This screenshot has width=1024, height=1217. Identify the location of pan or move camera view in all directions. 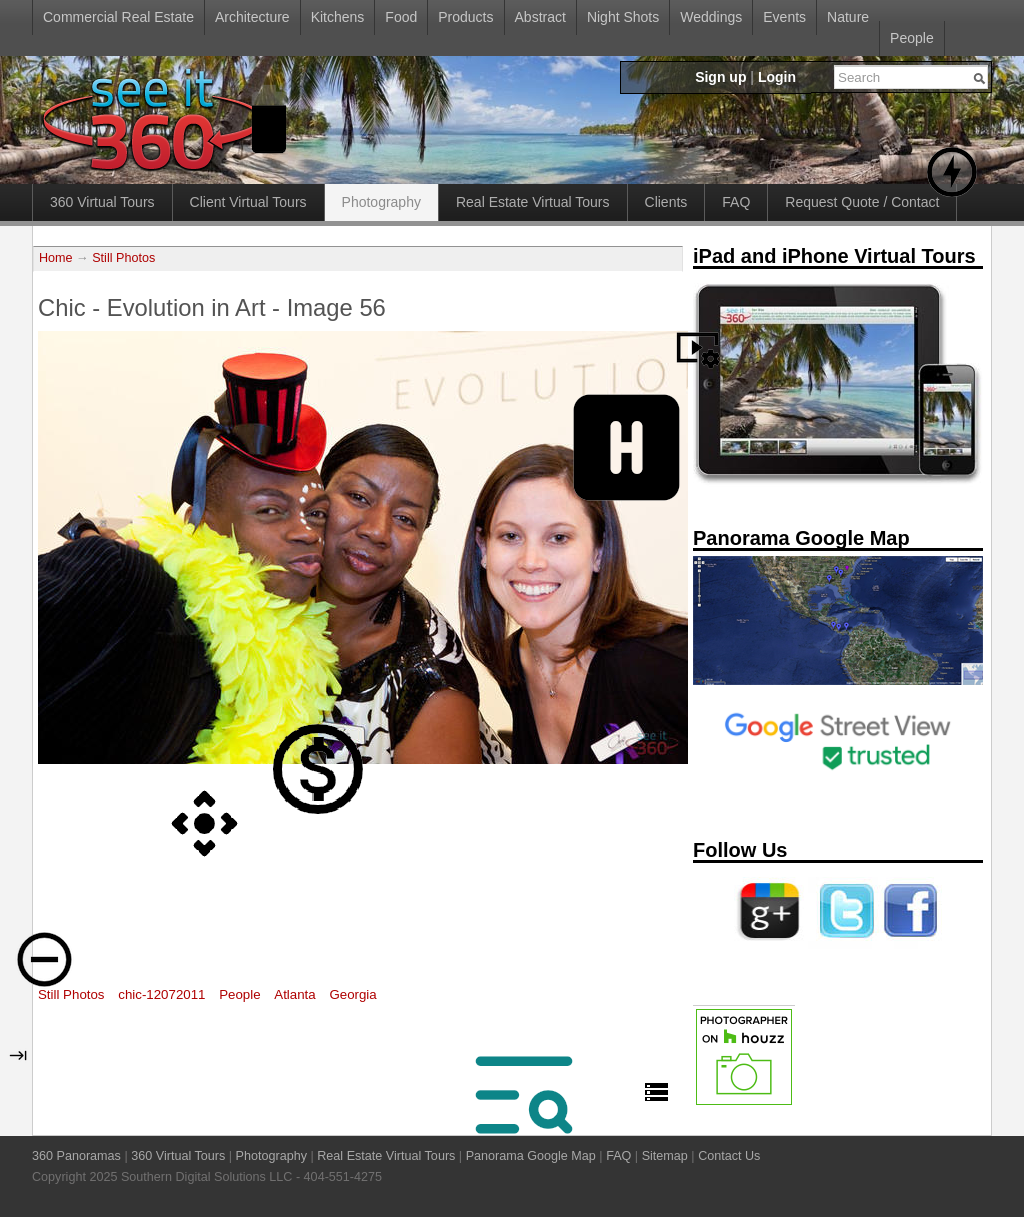
(204, 823).